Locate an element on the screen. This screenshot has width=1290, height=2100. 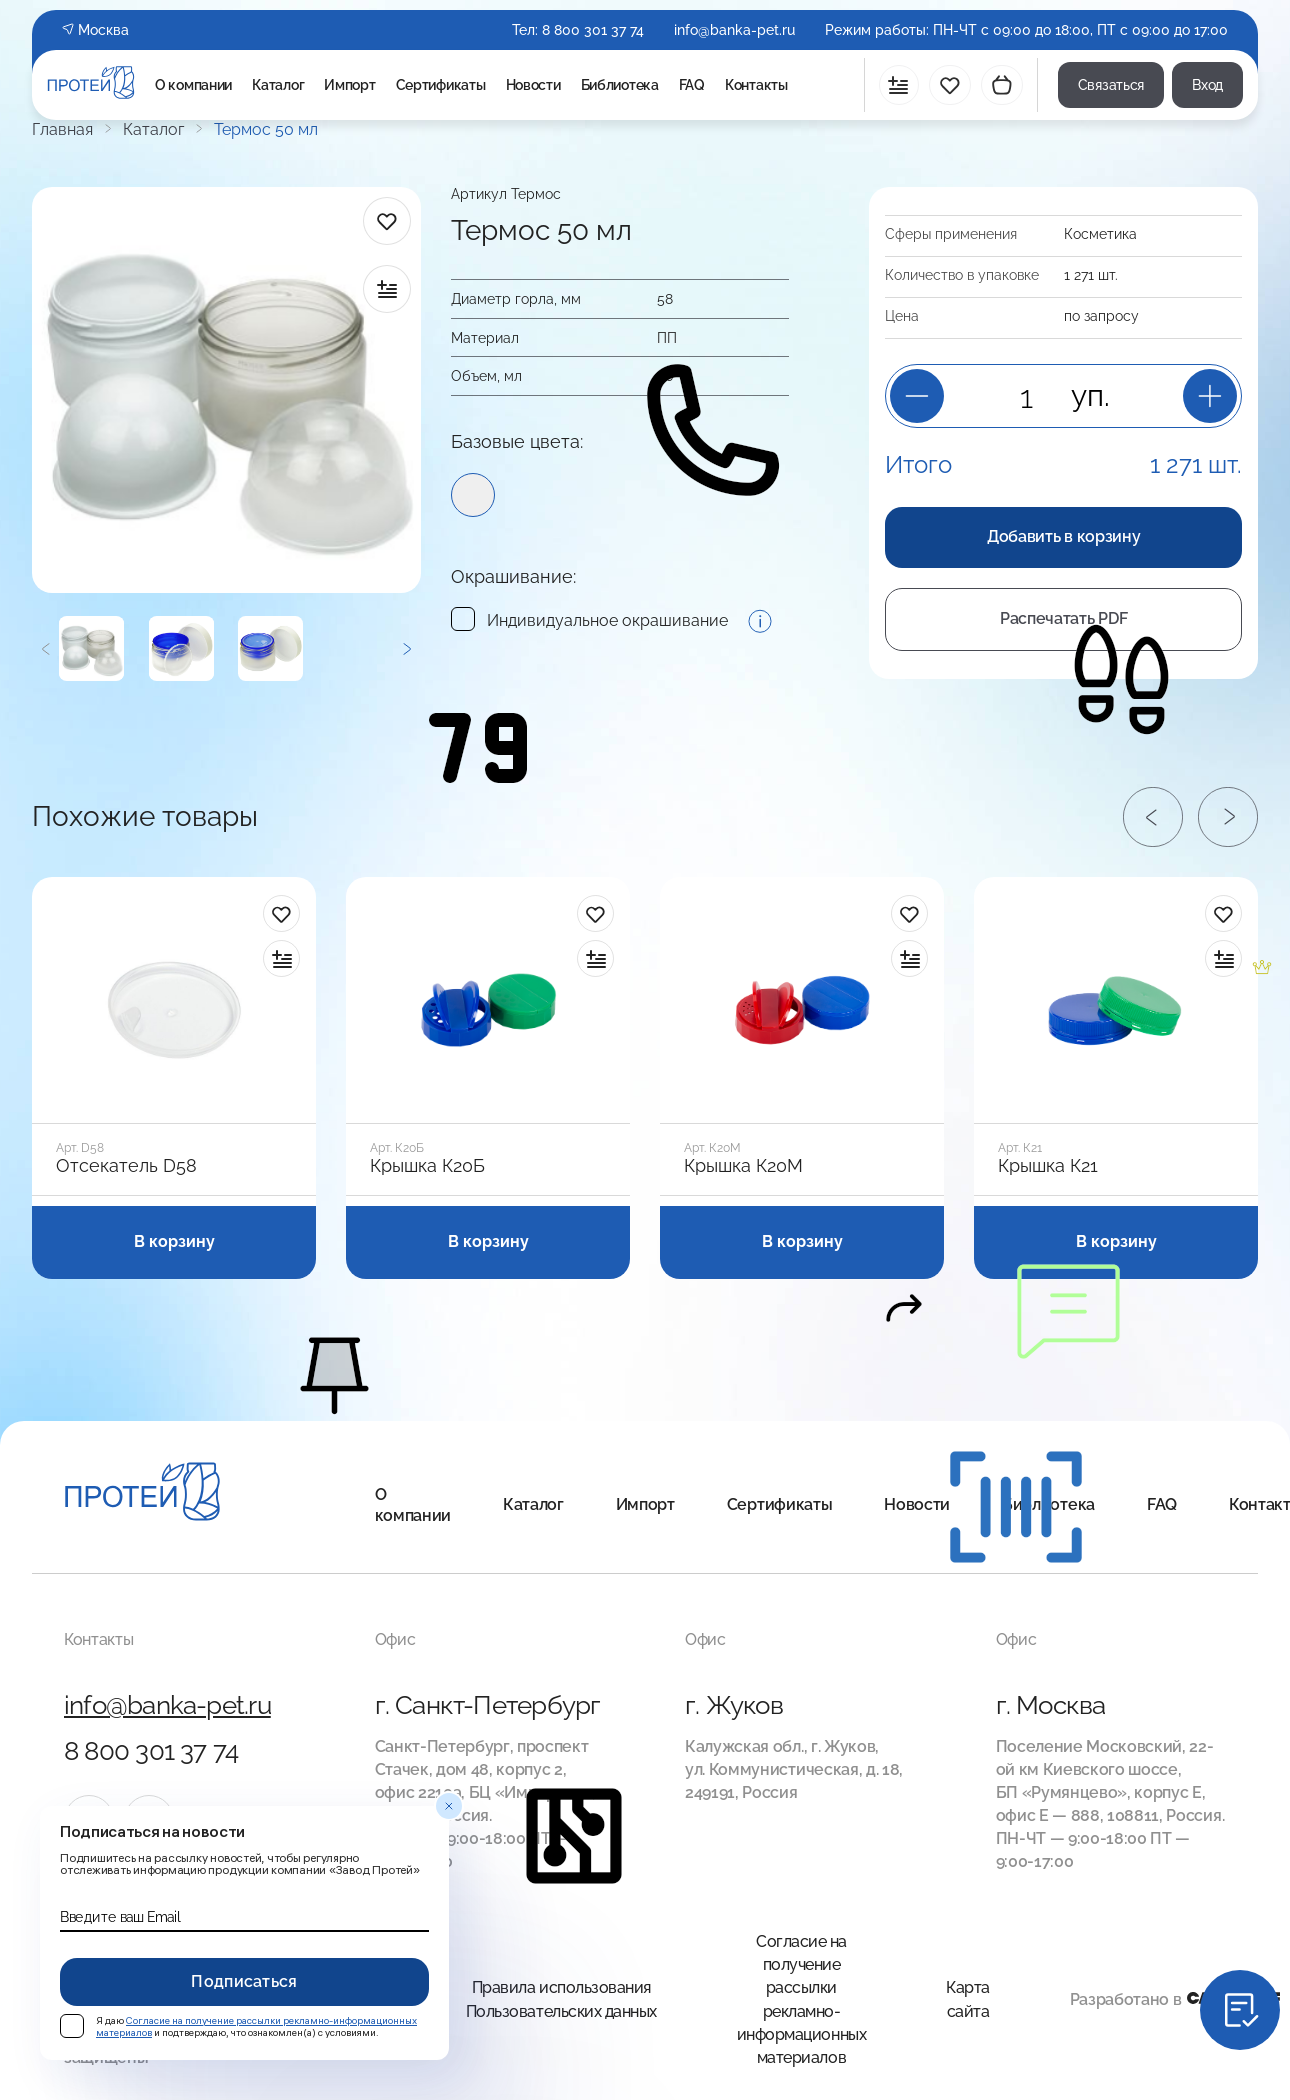
share or forward content is located at coordinates (904, 1308).